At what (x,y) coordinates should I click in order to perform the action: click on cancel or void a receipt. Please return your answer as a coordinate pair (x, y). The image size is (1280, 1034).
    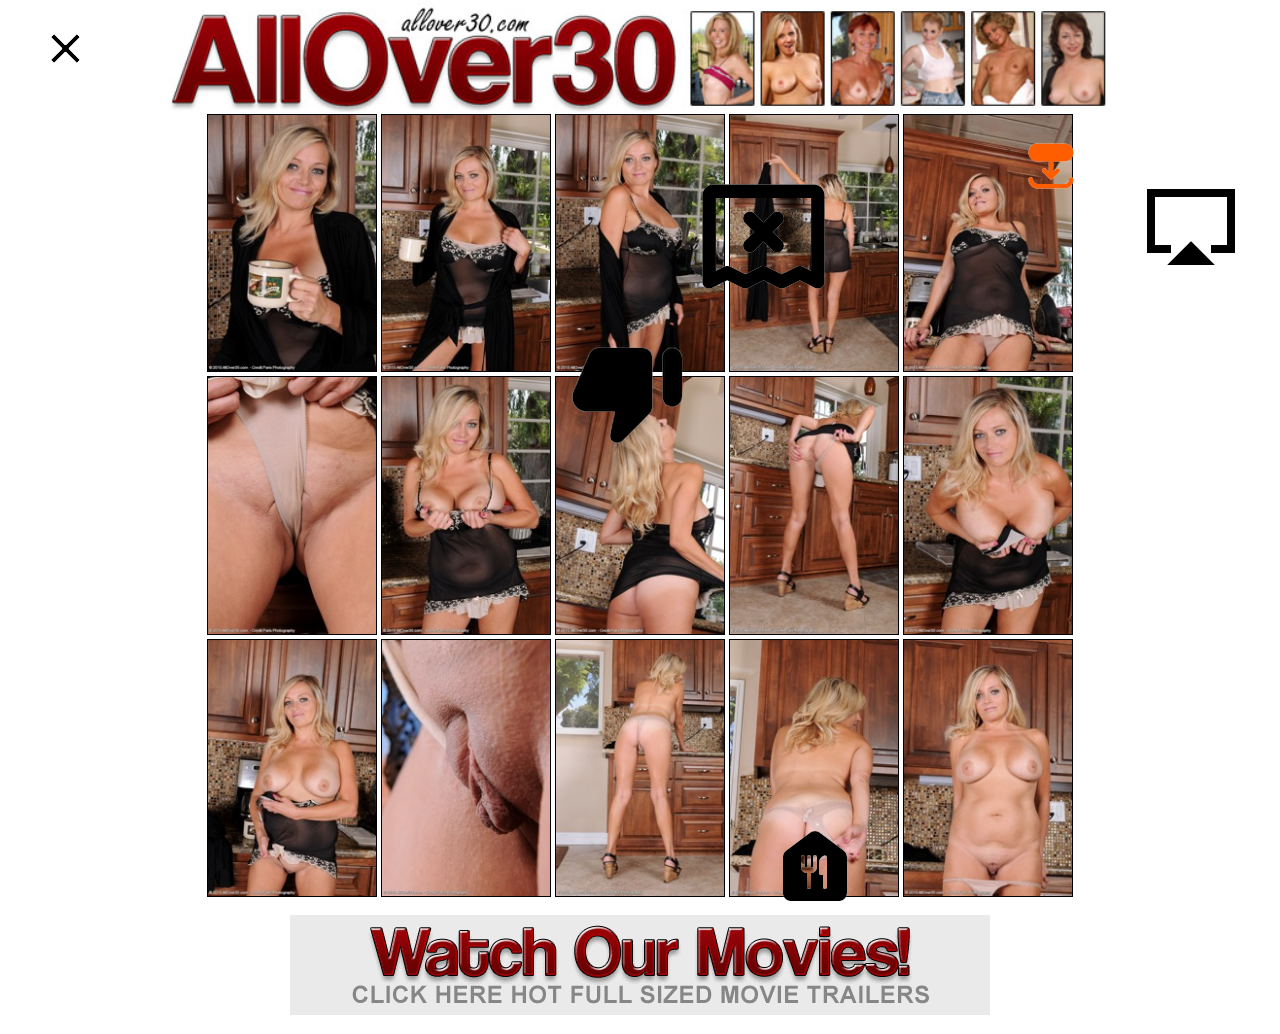
    Looking at the image, I should click on (763, 236).